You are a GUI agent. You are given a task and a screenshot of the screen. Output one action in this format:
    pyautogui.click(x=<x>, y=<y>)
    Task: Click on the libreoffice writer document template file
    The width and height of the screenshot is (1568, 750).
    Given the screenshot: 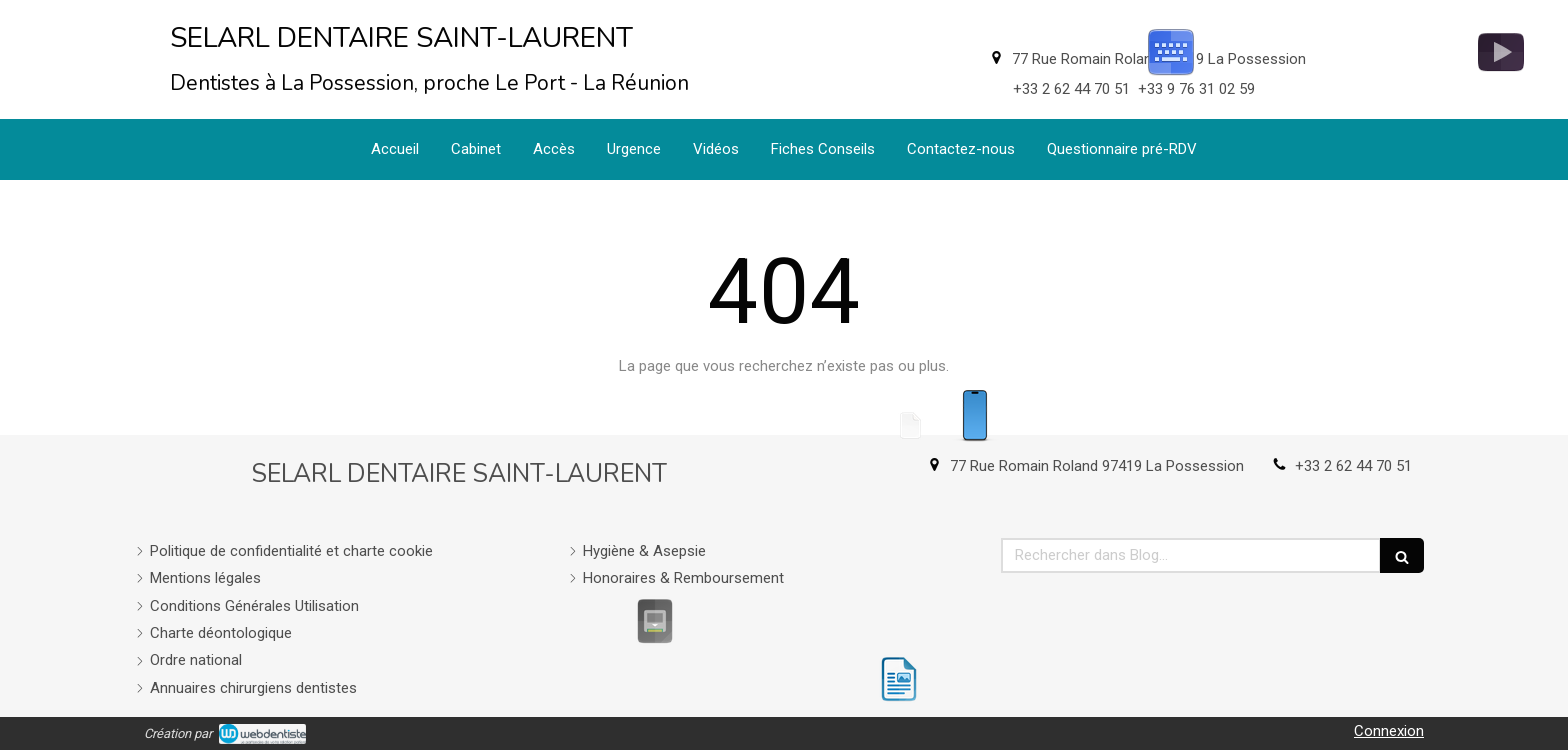 What is the action you would take?
    pyautogui.click(x=899, y=679)
    